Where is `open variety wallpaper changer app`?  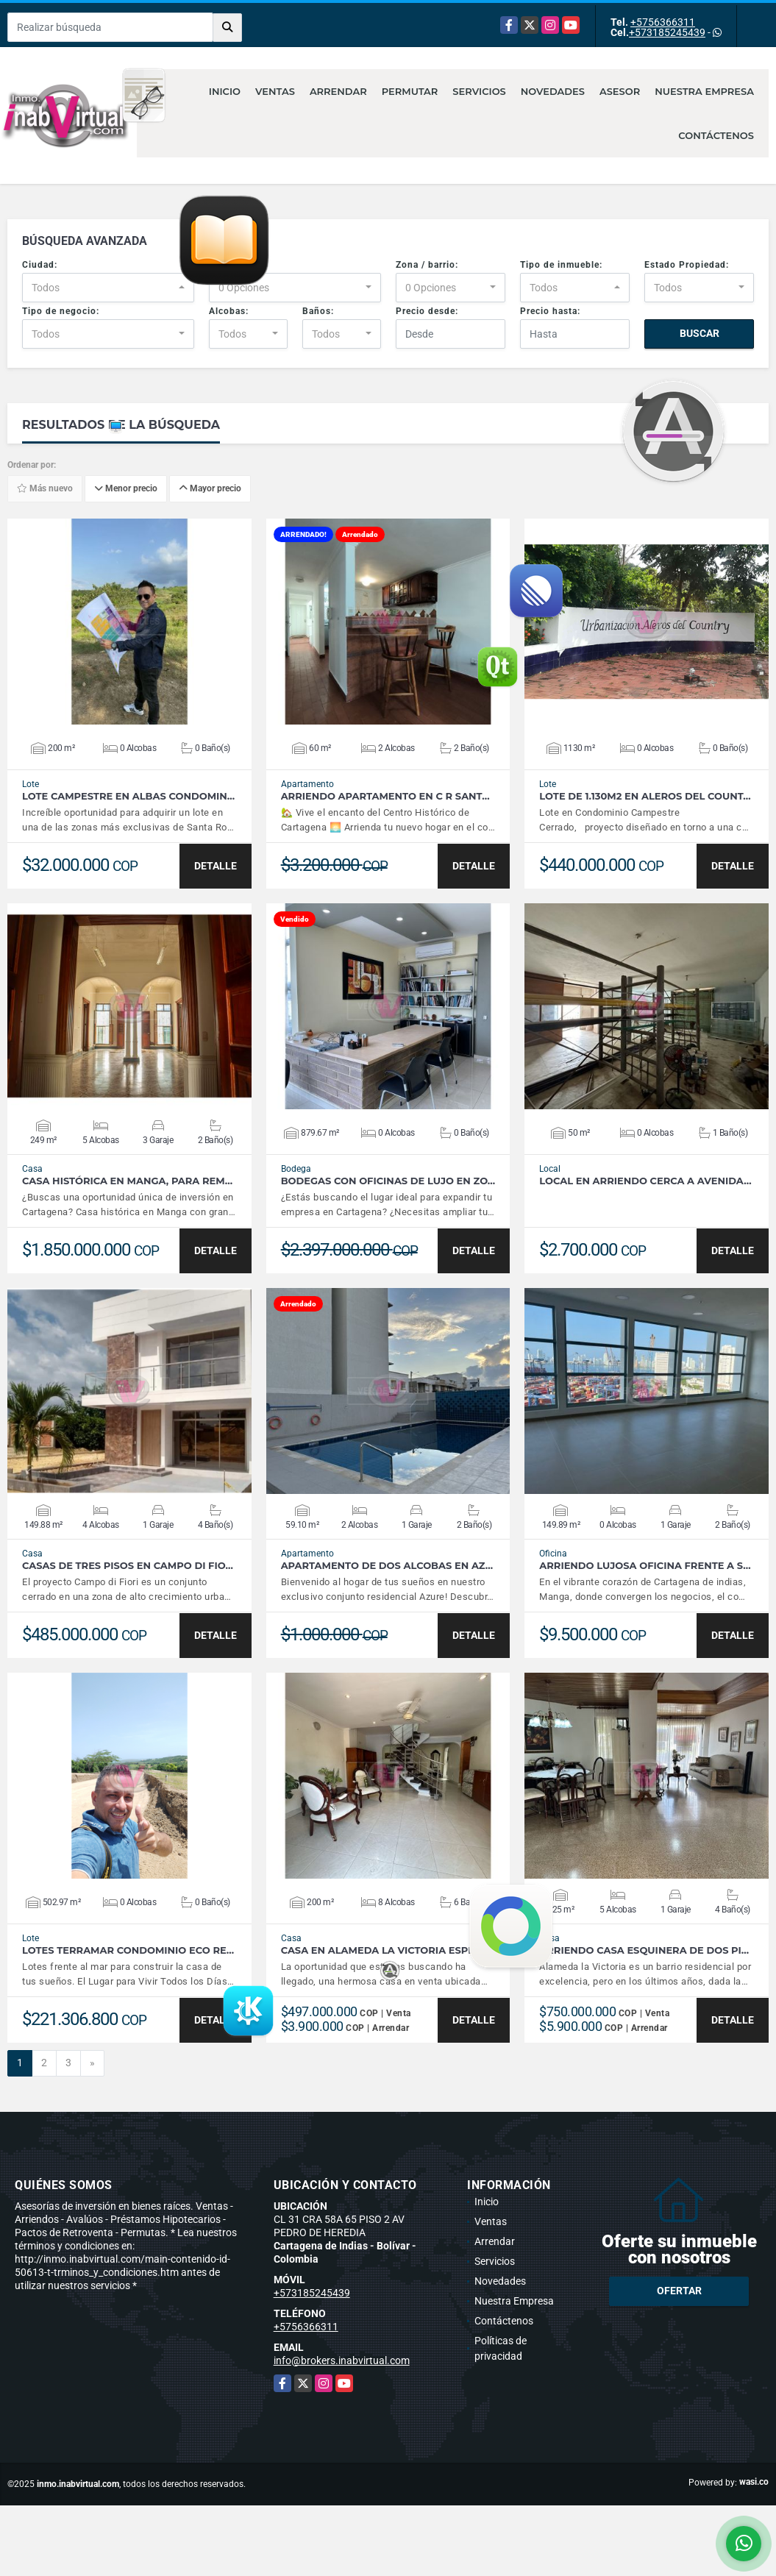 open variety wallpaper changer app is located at coordinates (115, 427).